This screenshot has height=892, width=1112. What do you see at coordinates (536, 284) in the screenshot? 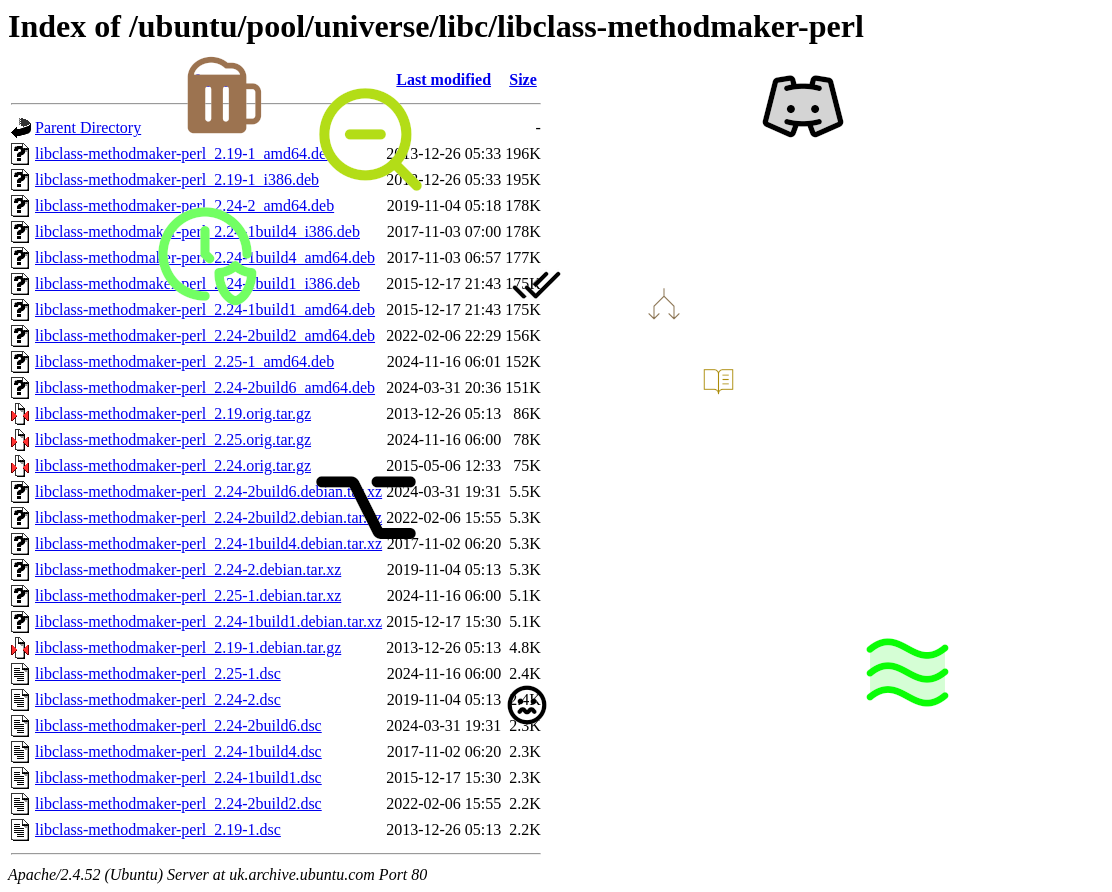
I see `message sent and read confirmation` at bounding box center [536, 284].